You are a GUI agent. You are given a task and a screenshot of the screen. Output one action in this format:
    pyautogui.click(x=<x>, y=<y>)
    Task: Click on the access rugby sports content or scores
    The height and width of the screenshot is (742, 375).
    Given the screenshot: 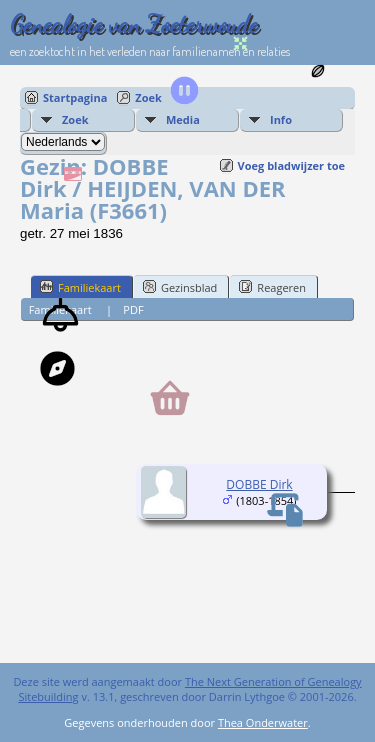 What is the action you would take?
    pyautogui.click(x=318, y=71)
    